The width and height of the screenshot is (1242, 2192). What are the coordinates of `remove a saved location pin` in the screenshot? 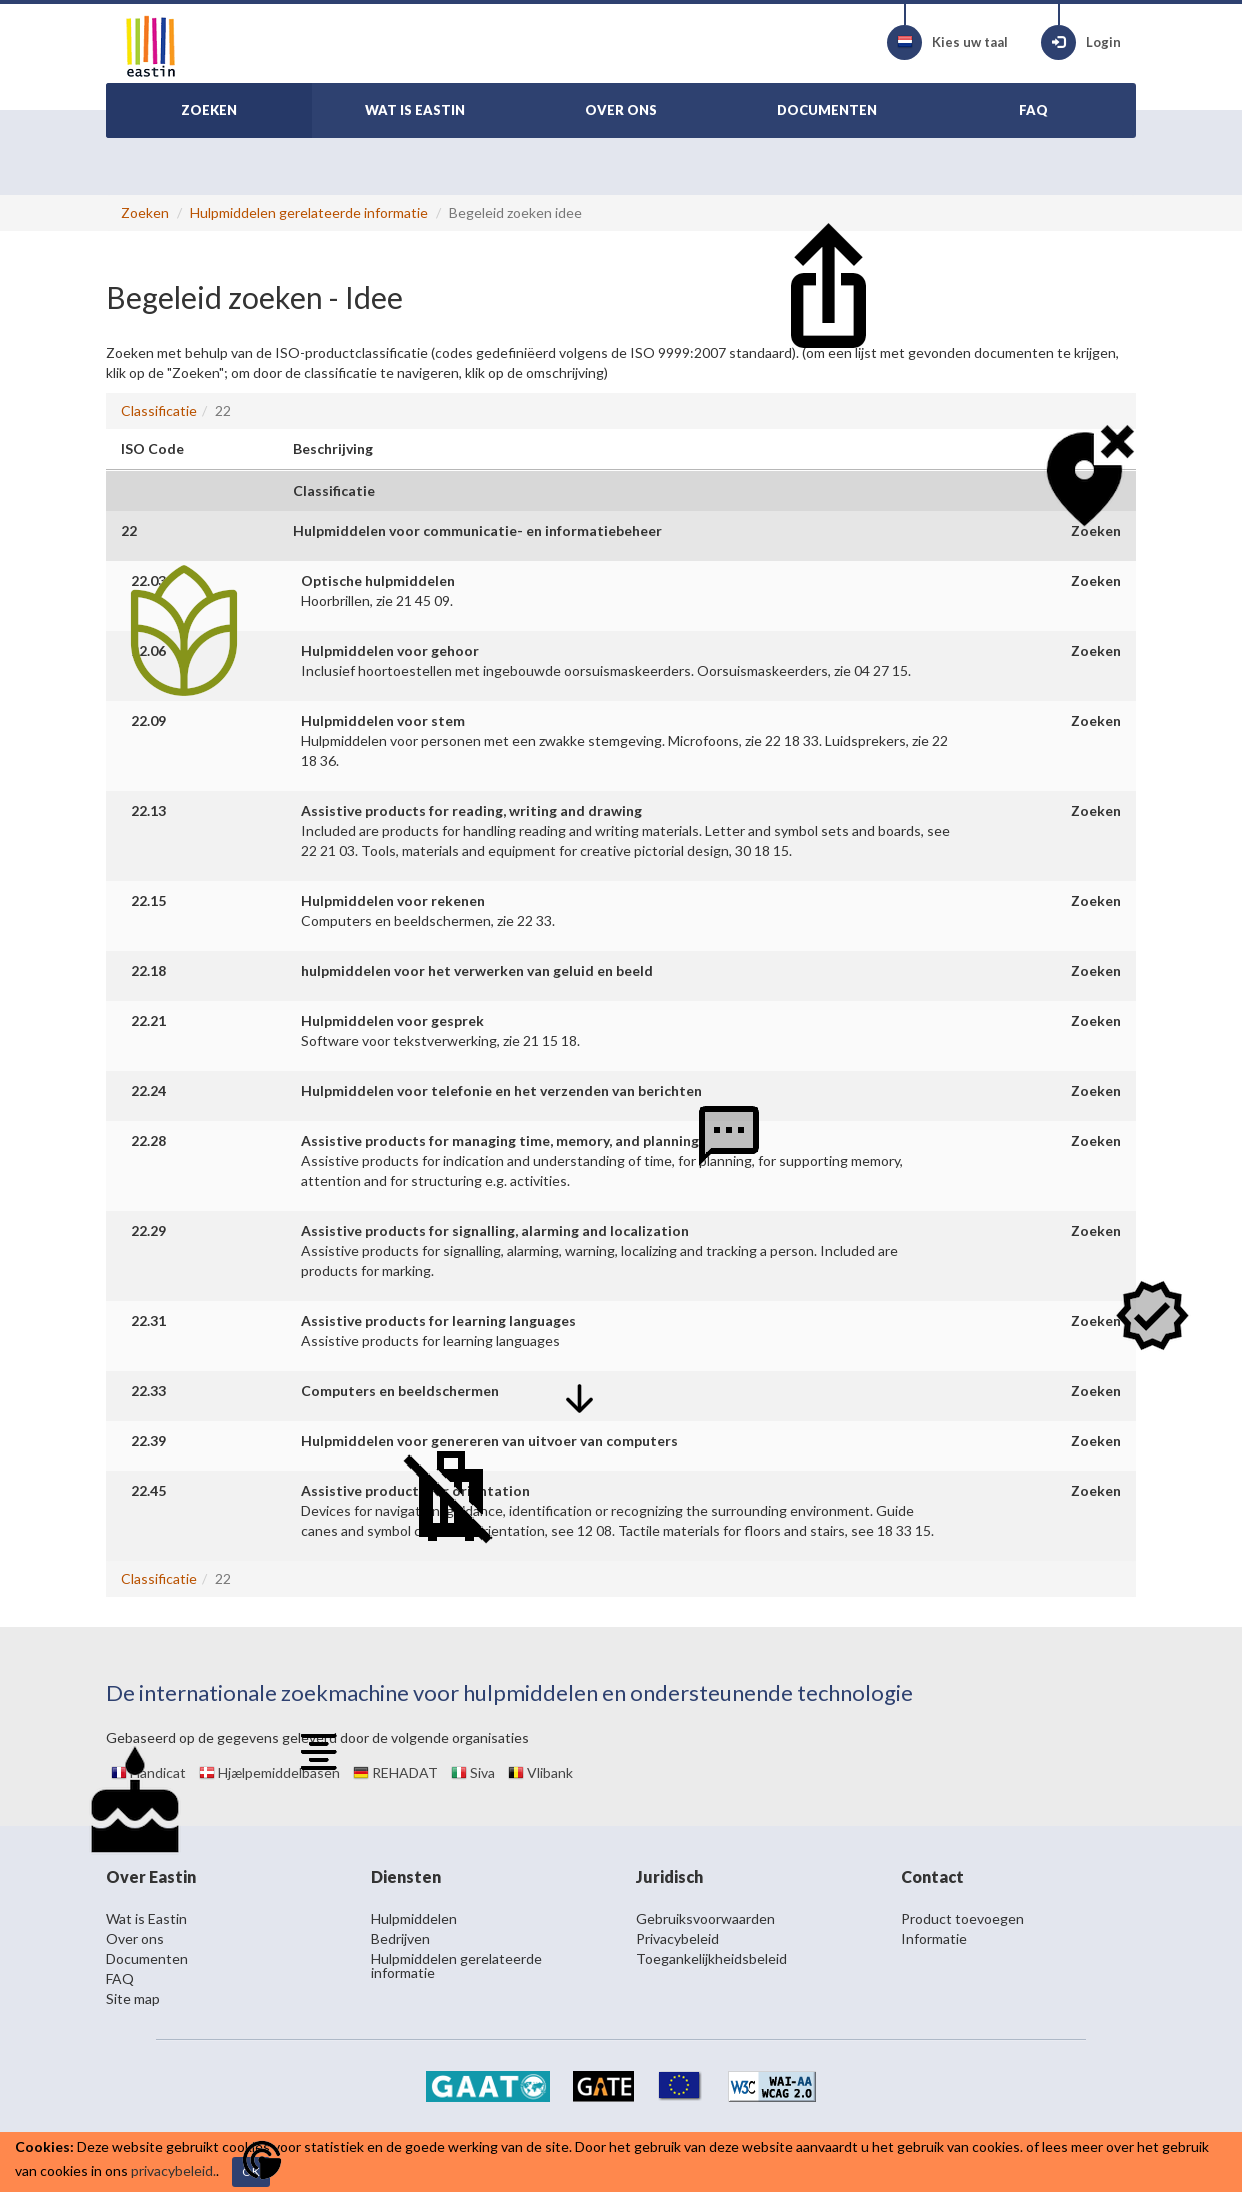 It's located at (1084, 474).